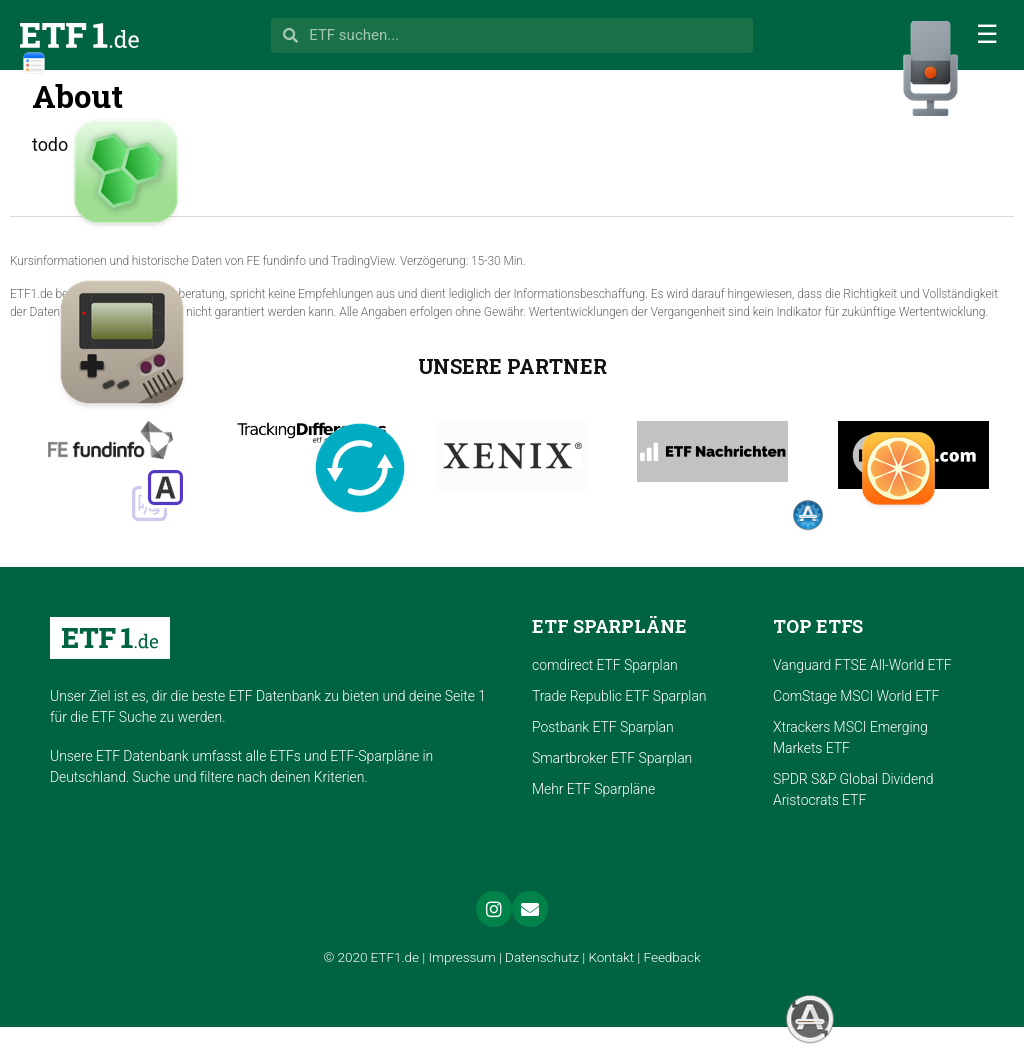 This screenshot has width=1024, height=1051. Describe the element at coordinates (360, 468) in the screenshot. I see `indicates file or folder is currently syncing` at that location.